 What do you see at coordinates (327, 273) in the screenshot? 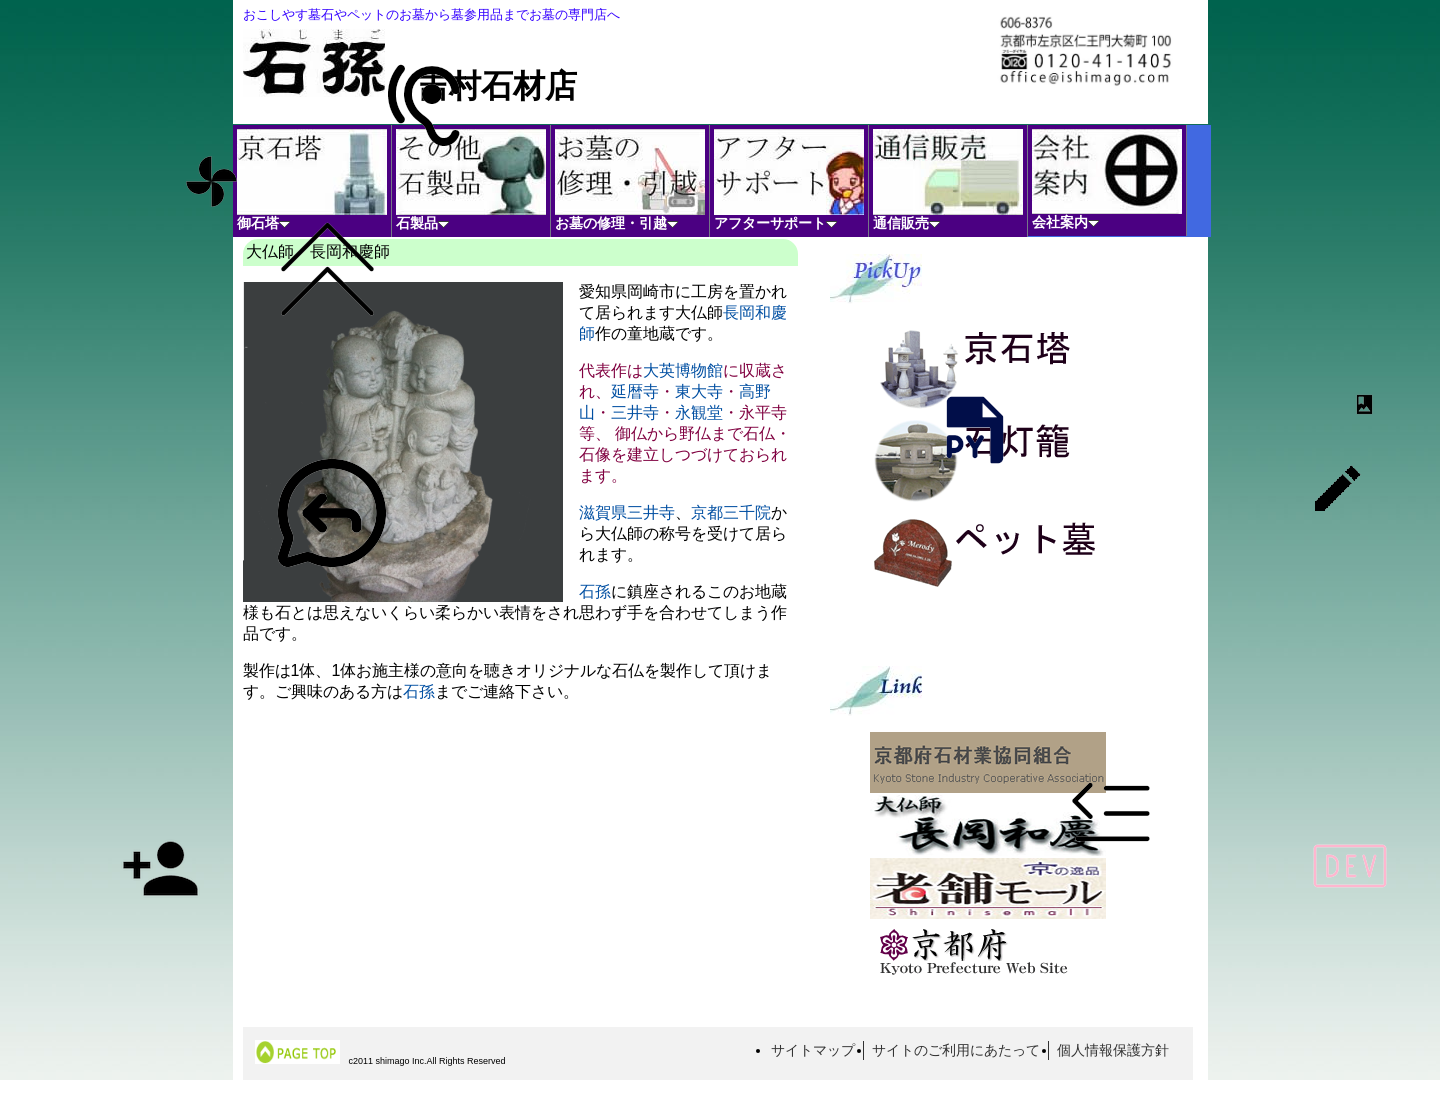
I see `collapse or minimize an expanded section` at bounding box center [327, 273].